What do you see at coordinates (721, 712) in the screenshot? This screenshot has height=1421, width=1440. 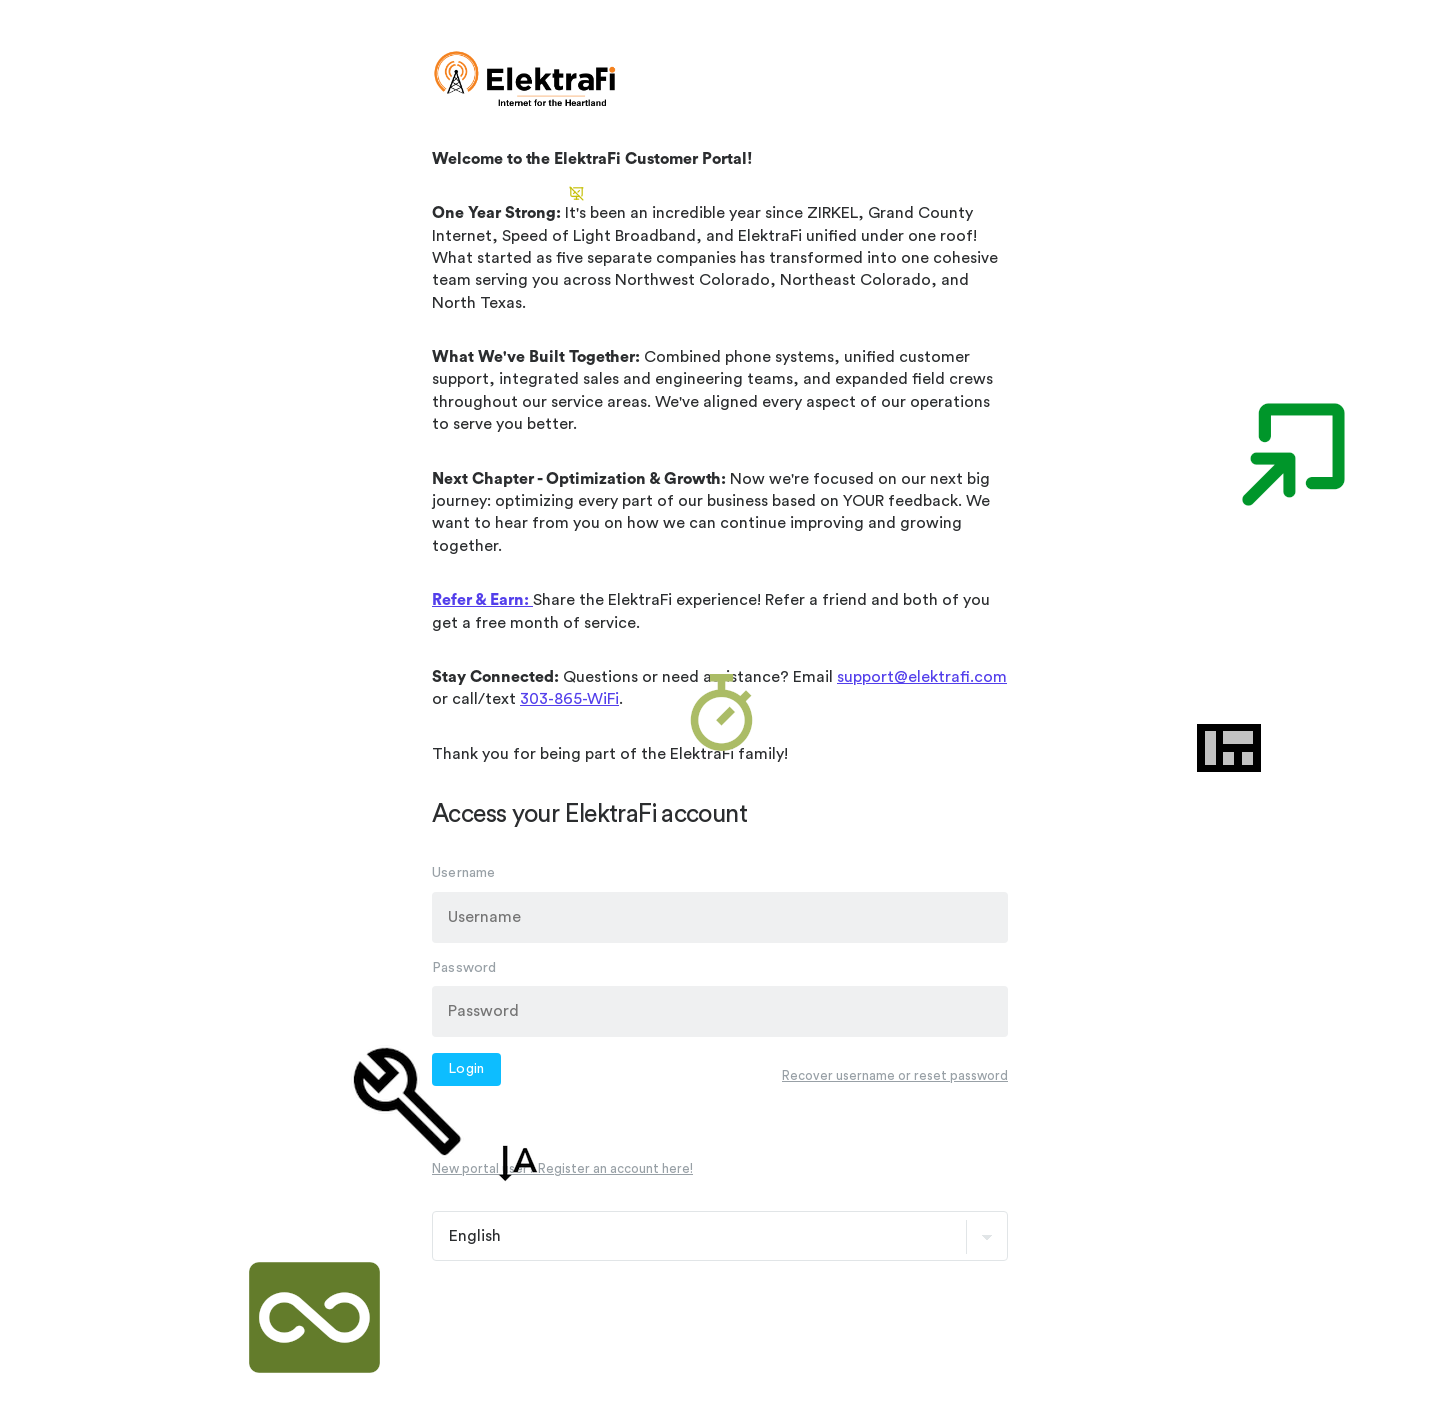 I see `set or start a timer` at bounding box center [721, 712].